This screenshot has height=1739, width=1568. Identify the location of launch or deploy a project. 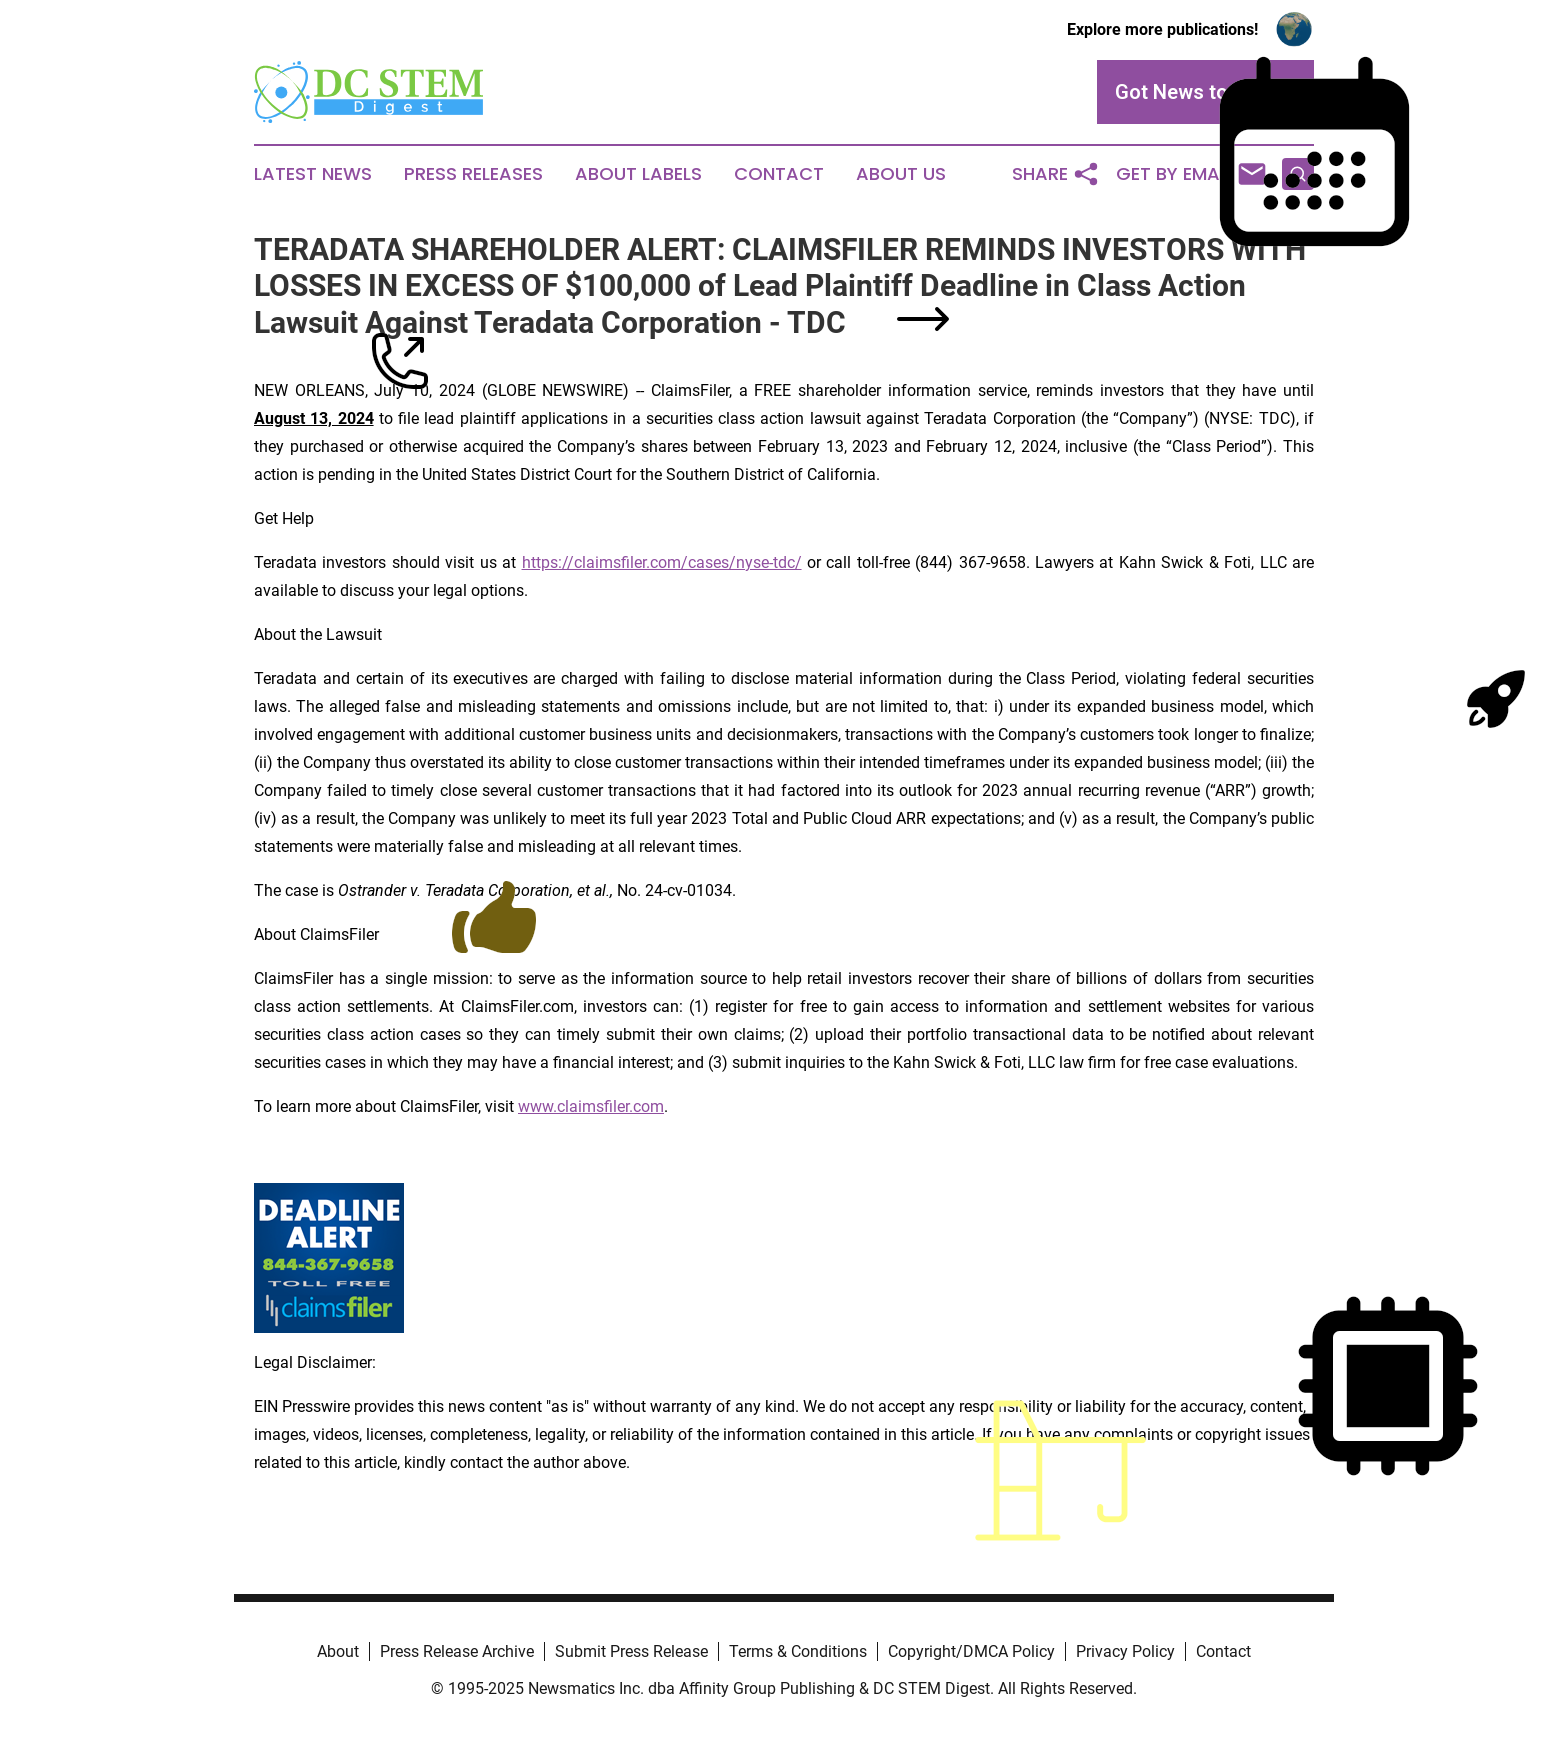
(1496, 699).